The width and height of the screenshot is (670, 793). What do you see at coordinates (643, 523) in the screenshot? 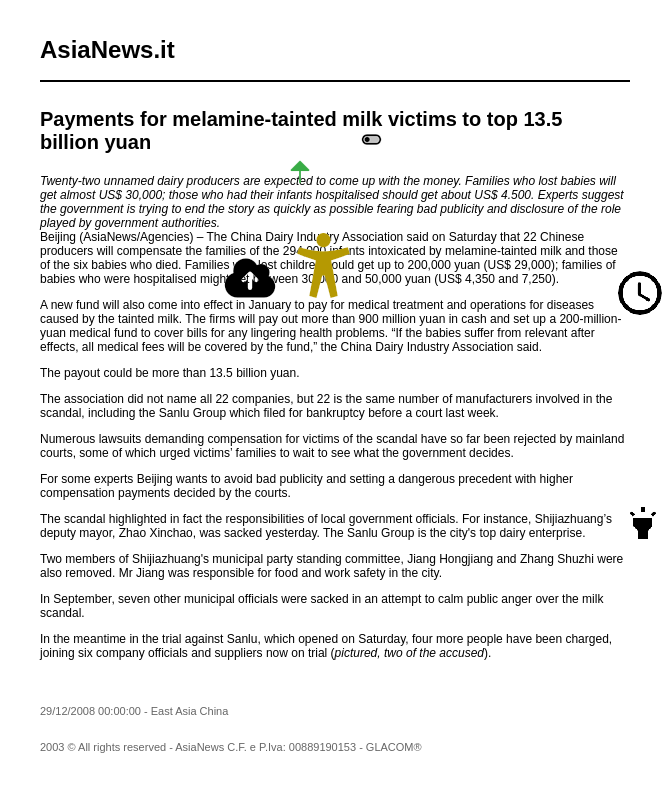
I see `highlight selected text` at bounding box center [643, 523].